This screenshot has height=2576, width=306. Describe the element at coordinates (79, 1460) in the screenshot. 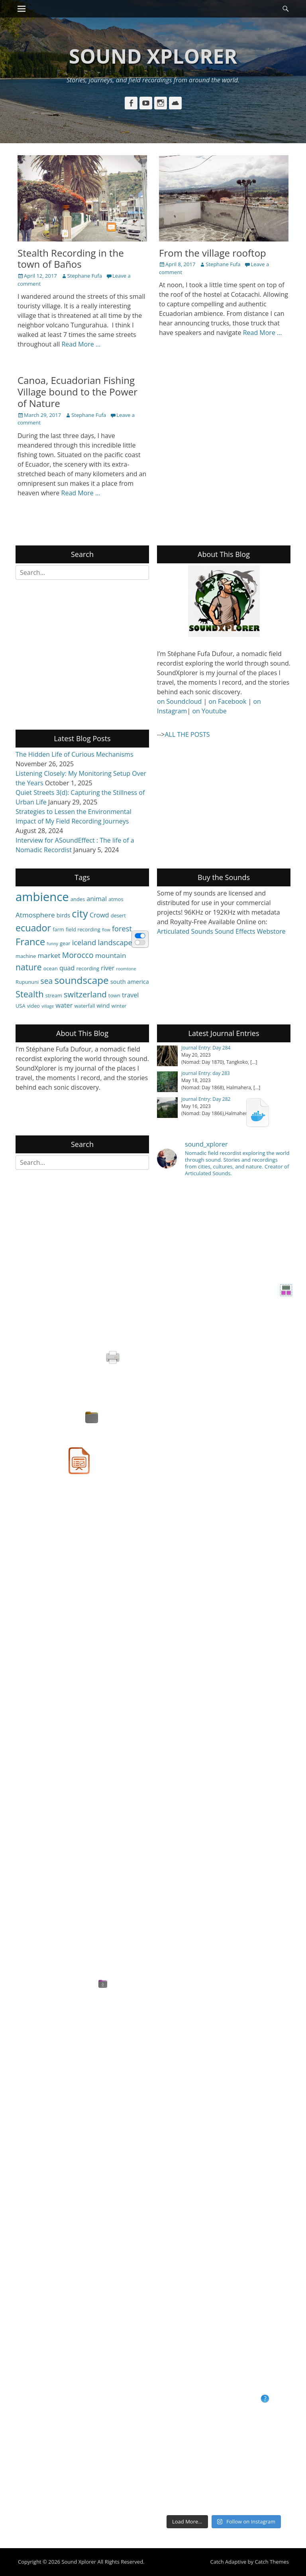

I see `libreoffice impress presentation file` at that location.